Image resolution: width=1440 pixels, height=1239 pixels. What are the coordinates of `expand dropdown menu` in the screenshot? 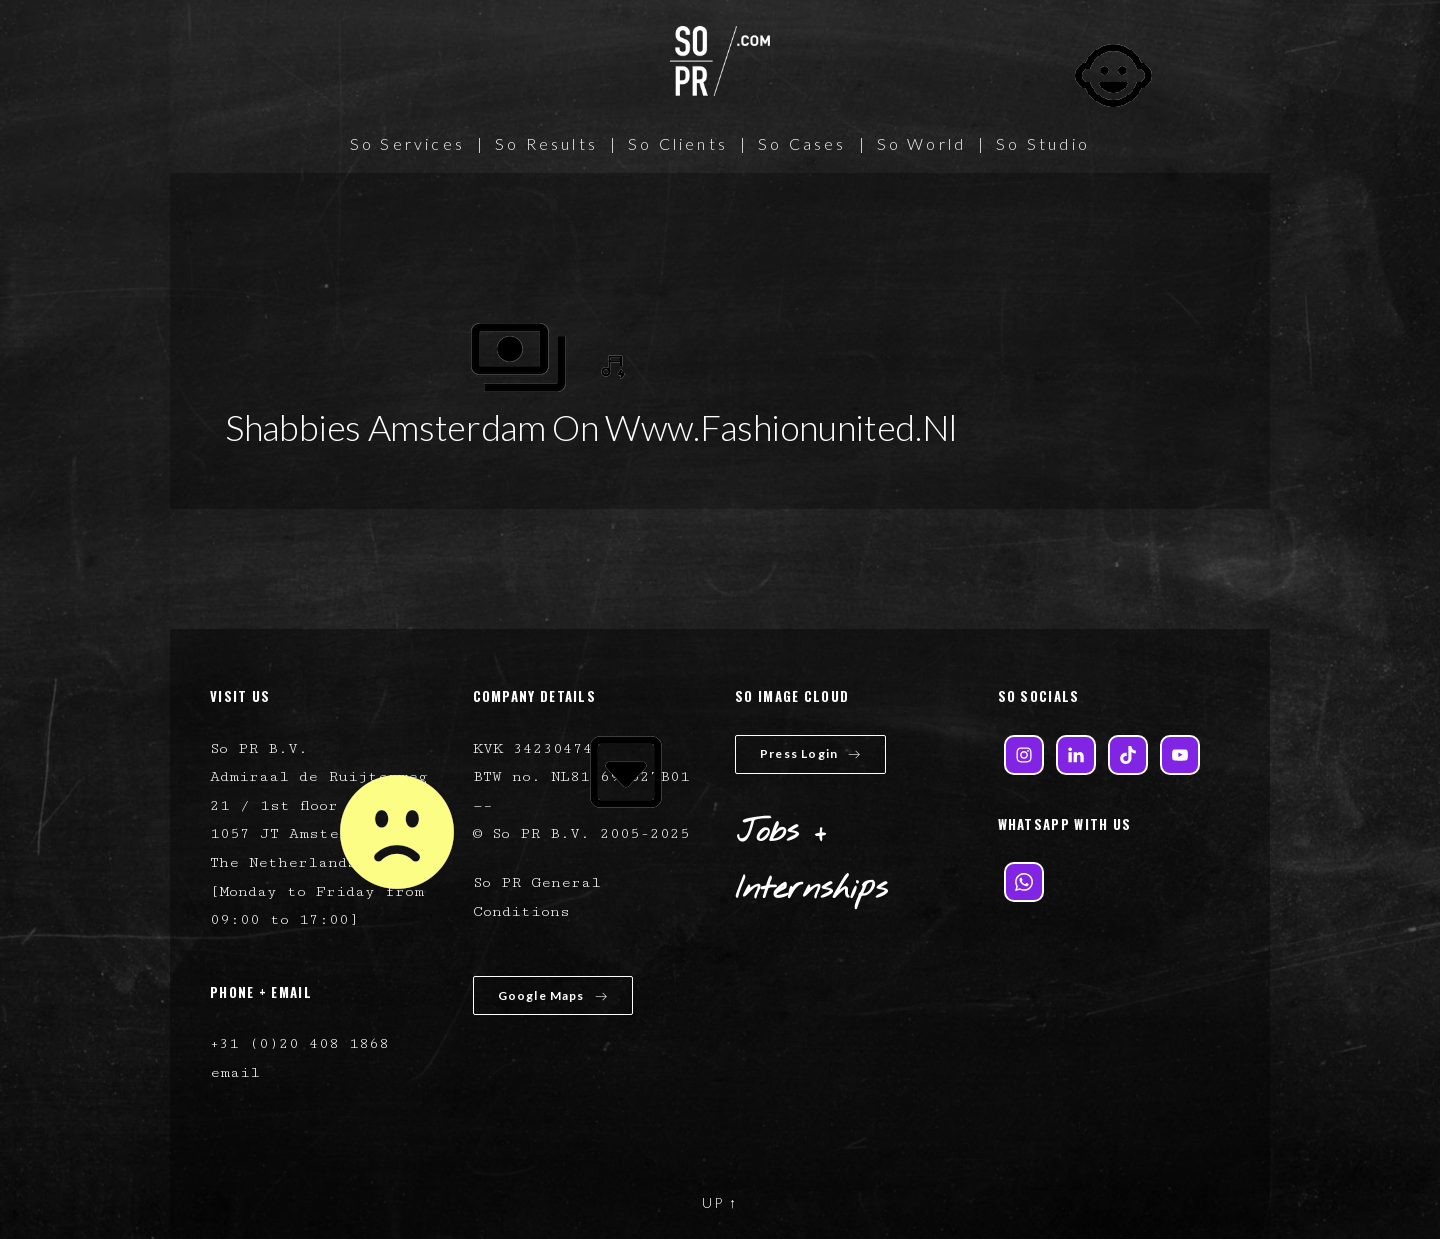 It's located at (626, 772).